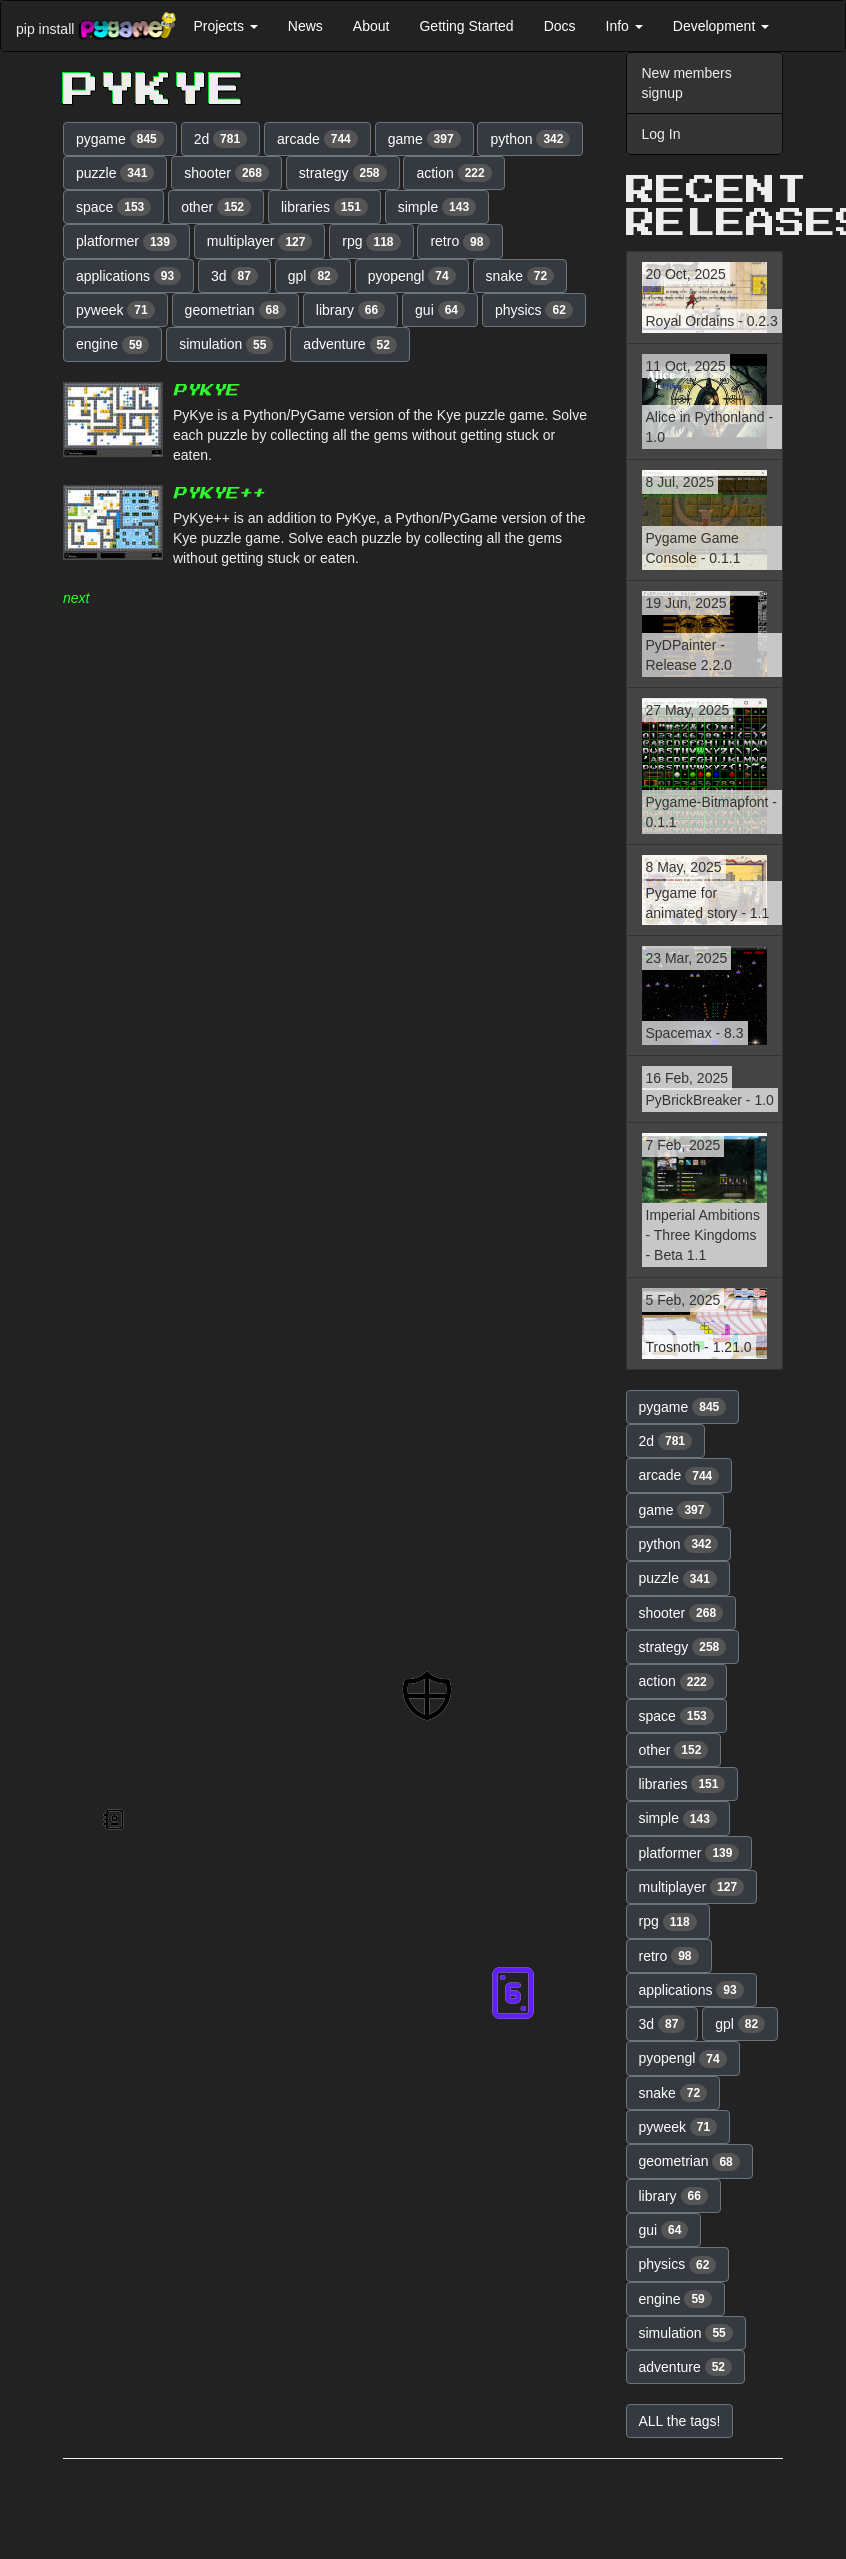 This screenshot has height=2559, width=846. Describe the element at coordinates (427, 1696) in the screenshot. I see `privacy or security settings with multiple protection layers` at that location.